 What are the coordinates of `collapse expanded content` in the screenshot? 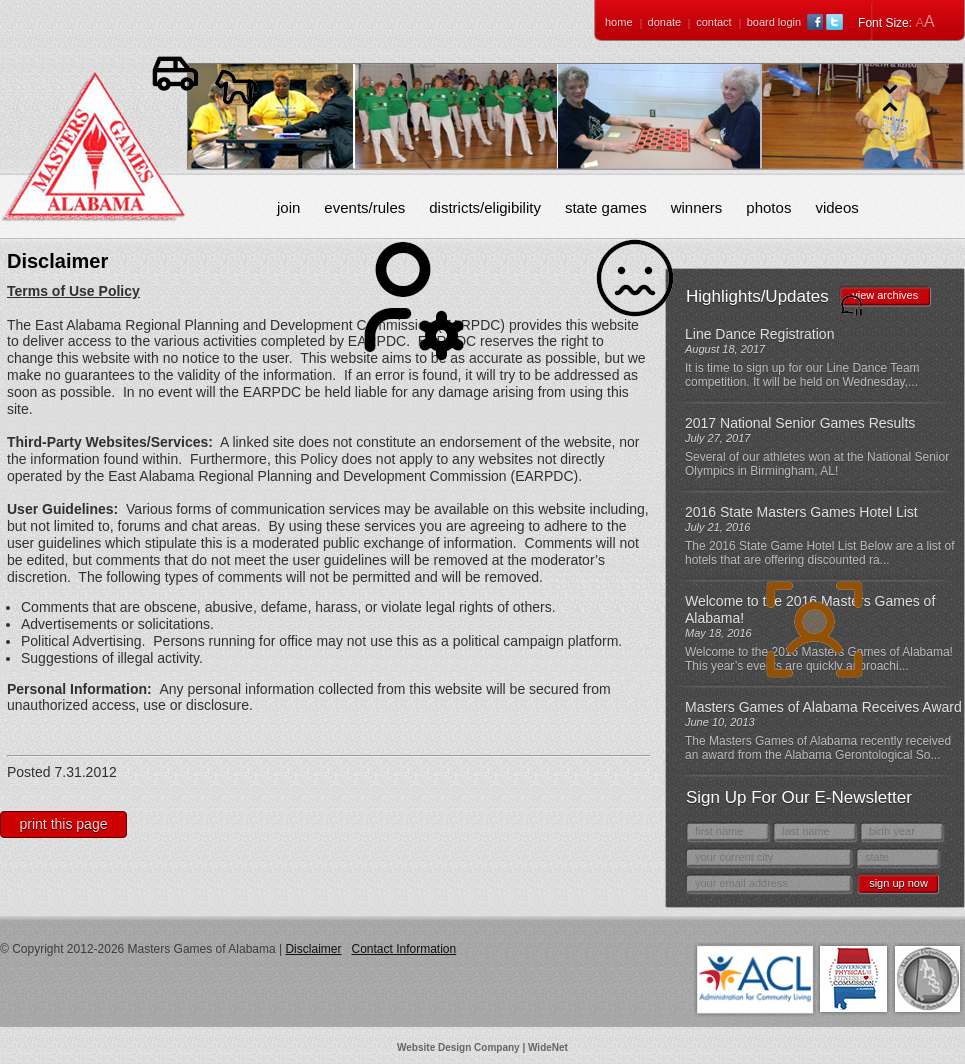 It's located at (890, 98).